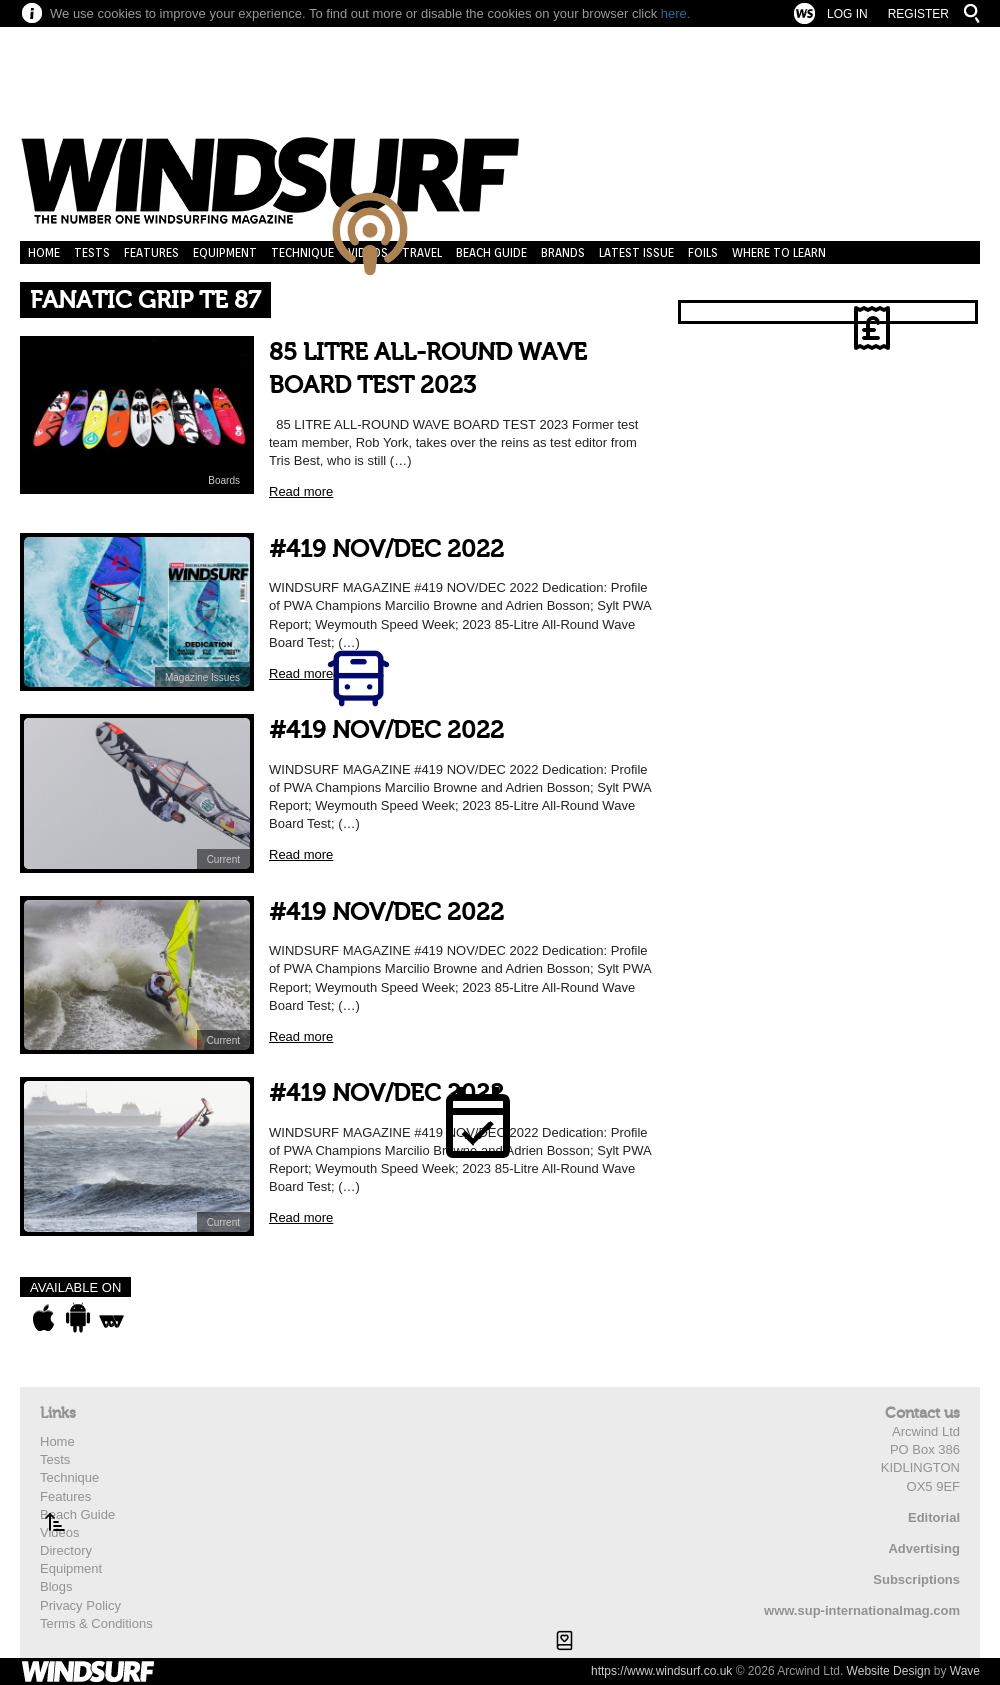  I want to click on view bus or public transit options, so click(358, 678).